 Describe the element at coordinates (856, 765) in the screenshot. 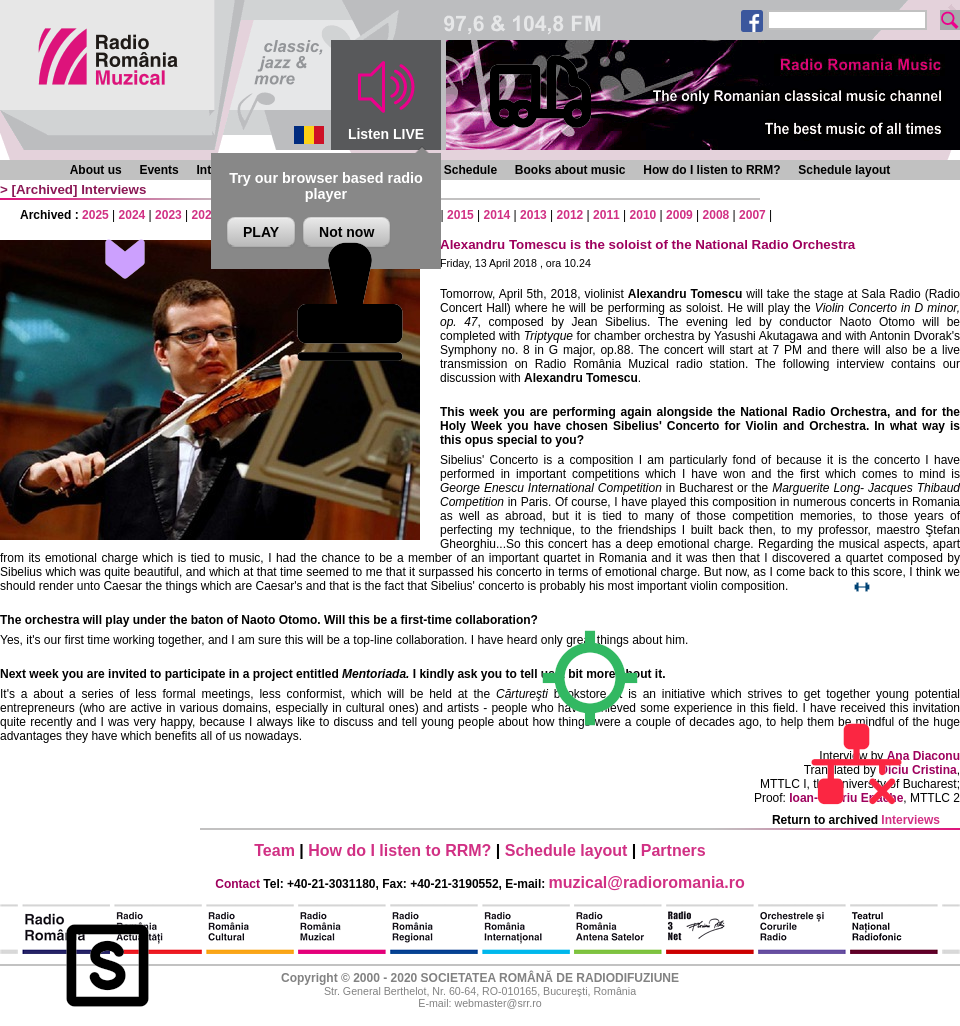

I see `network connection failed or unavailable` at that location.